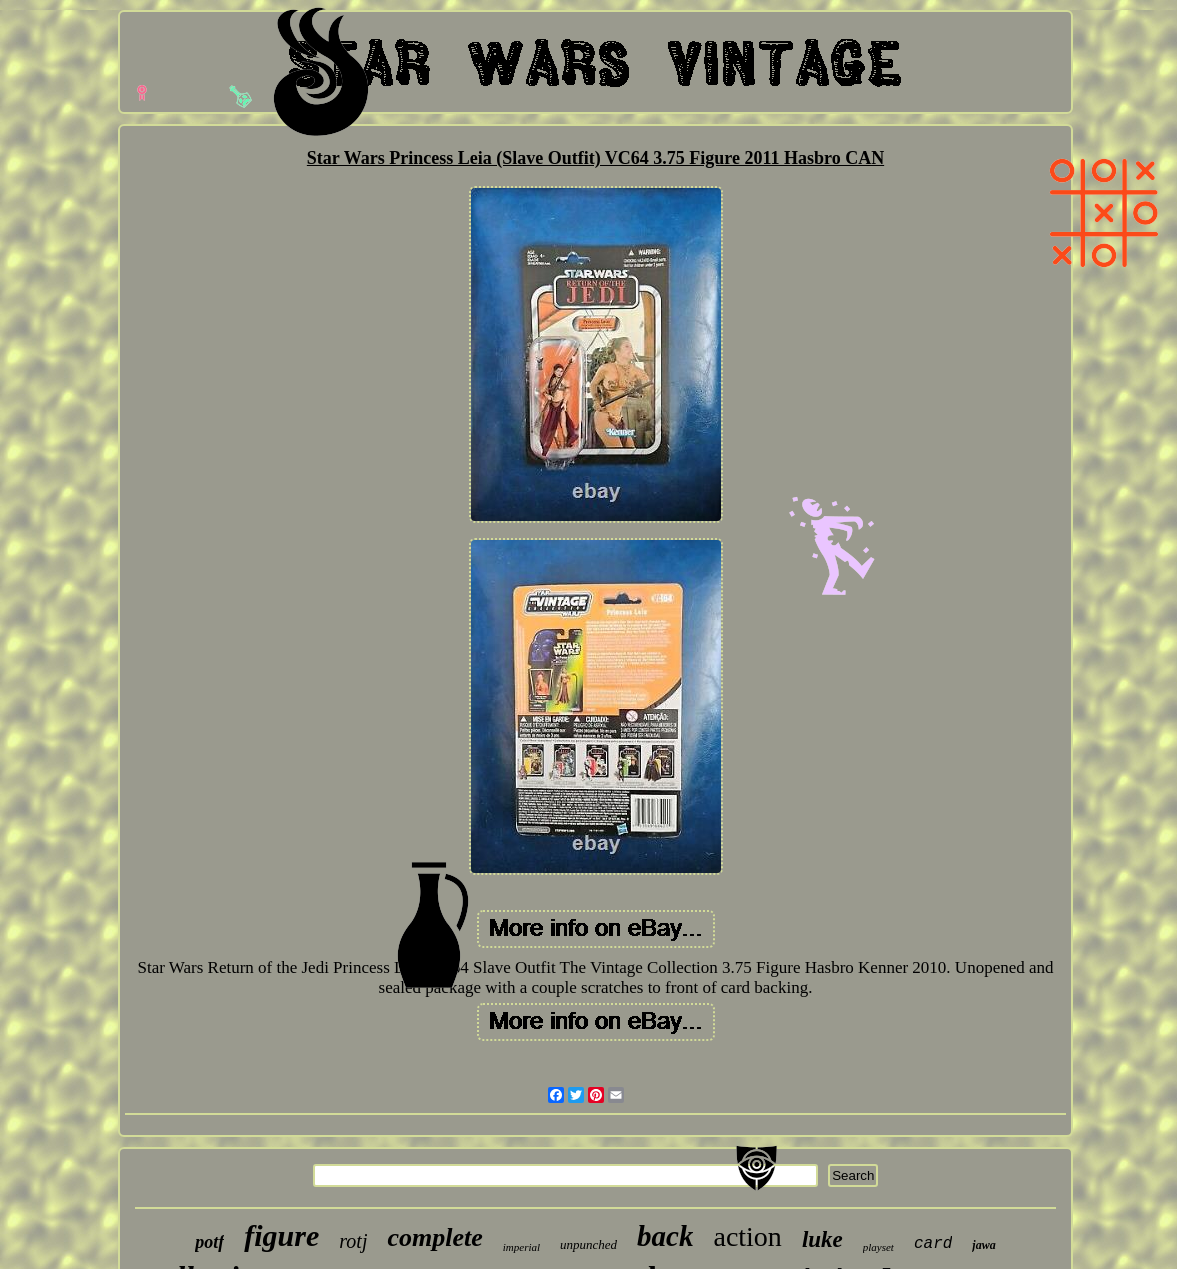 This screenshot has height=1269, width=1177. Describe the element at coordinates (756, 1168) in the screenshot. I see `enable privacy protection mode` at that location.